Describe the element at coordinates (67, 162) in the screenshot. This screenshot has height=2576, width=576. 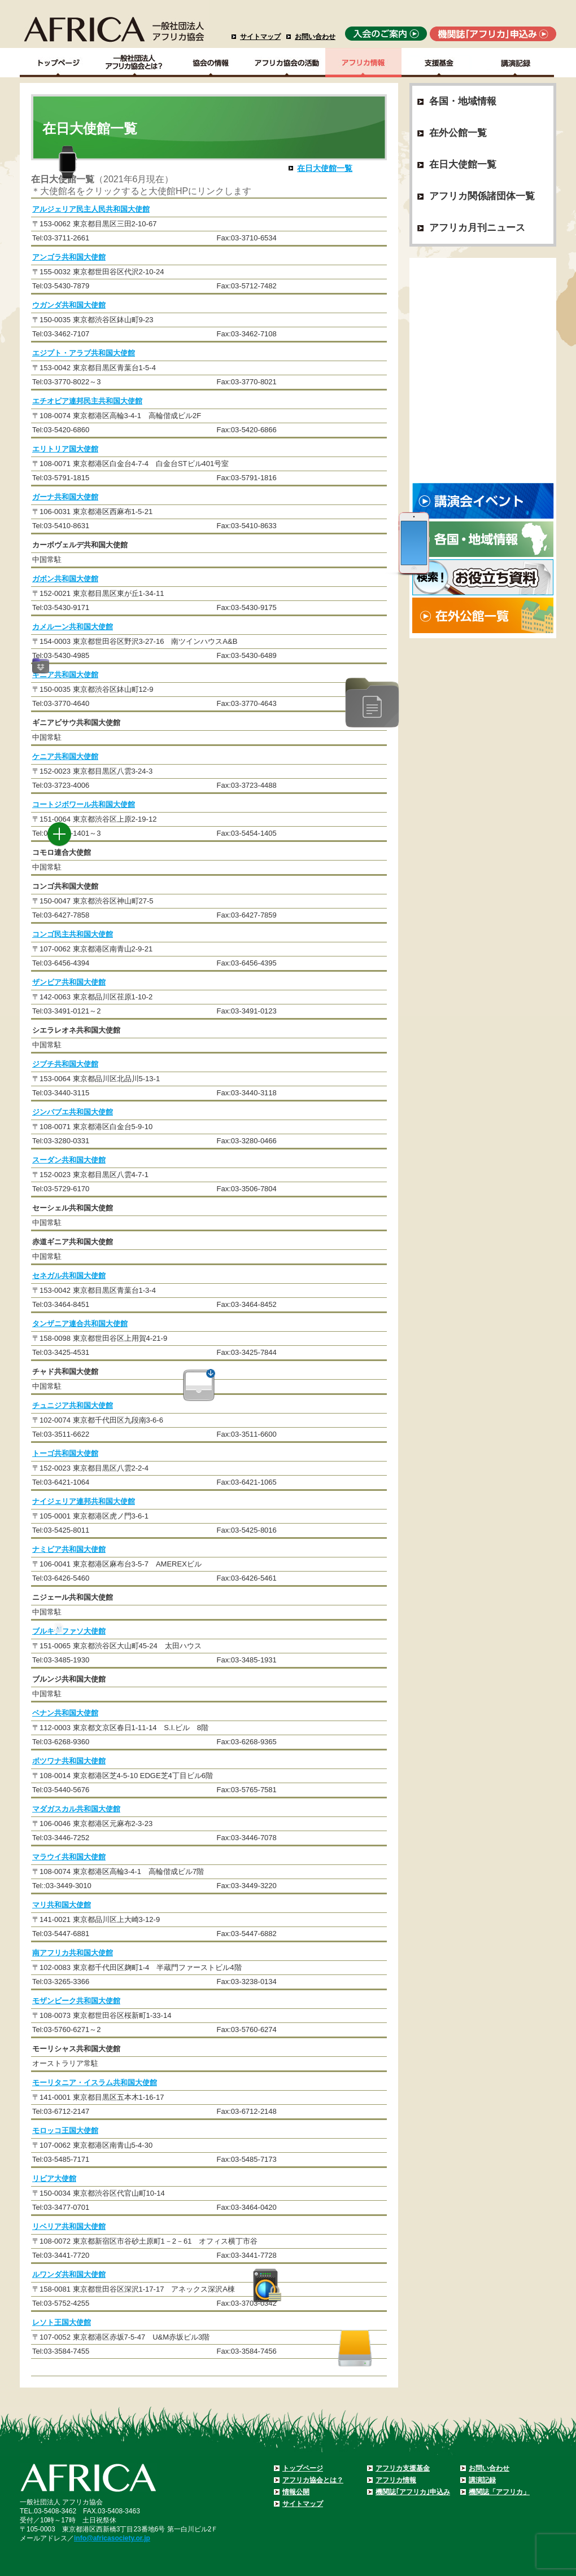
I see `apple watch device in connected devices list` at that location.